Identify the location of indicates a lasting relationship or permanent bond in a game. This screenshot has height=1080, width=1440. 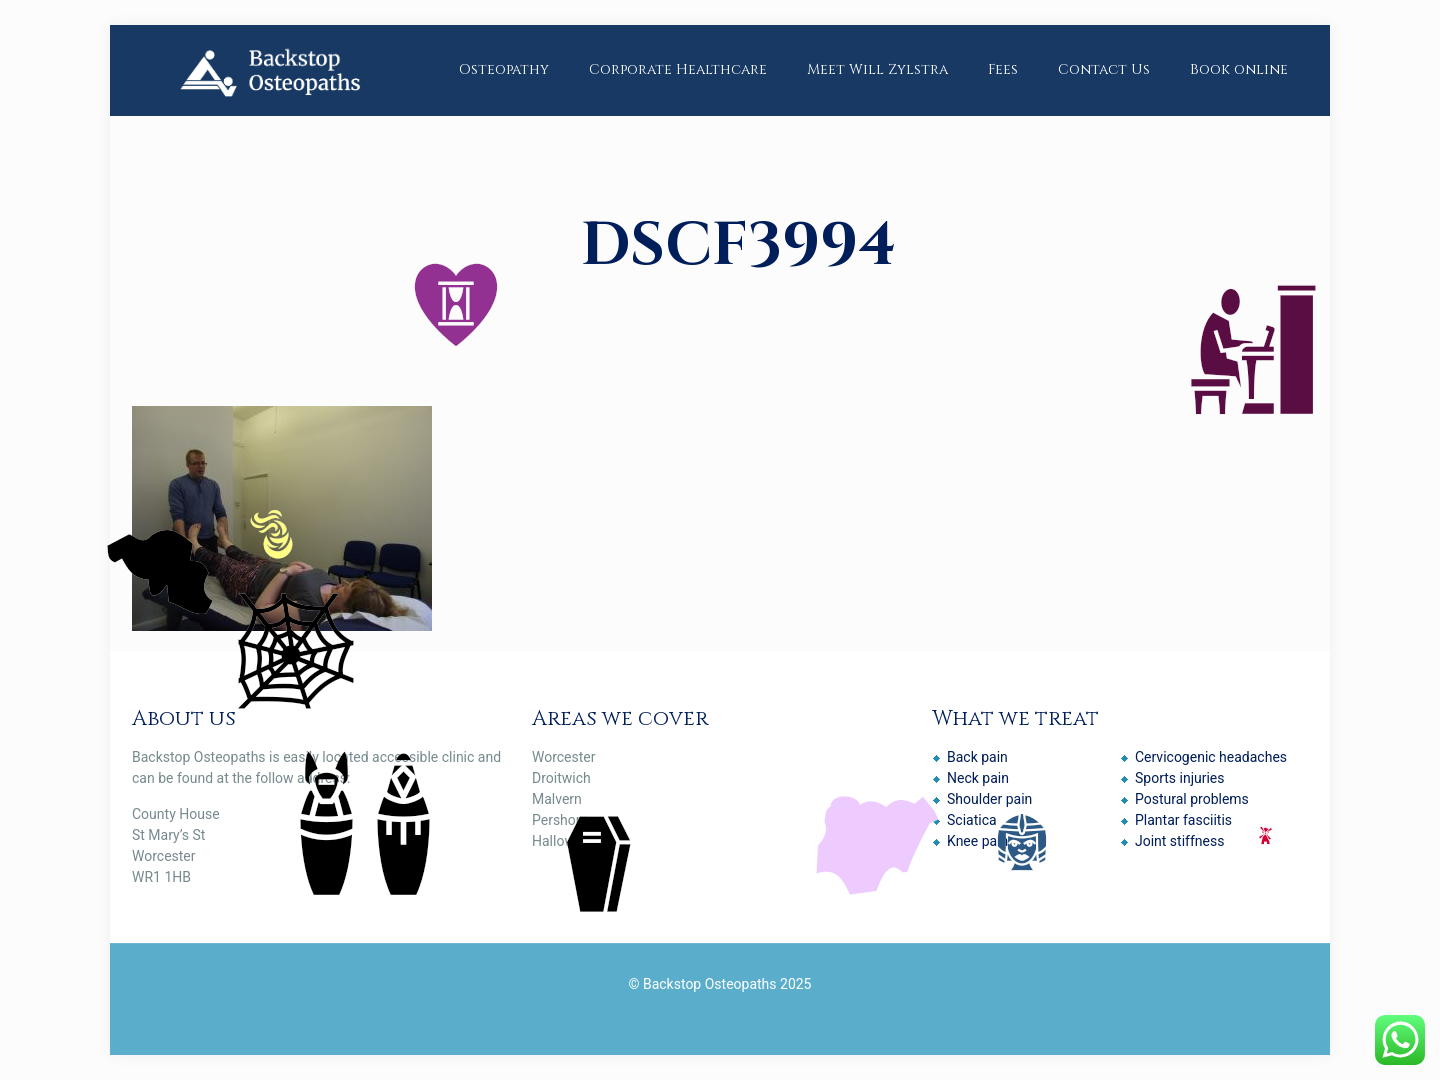
(456, 305).